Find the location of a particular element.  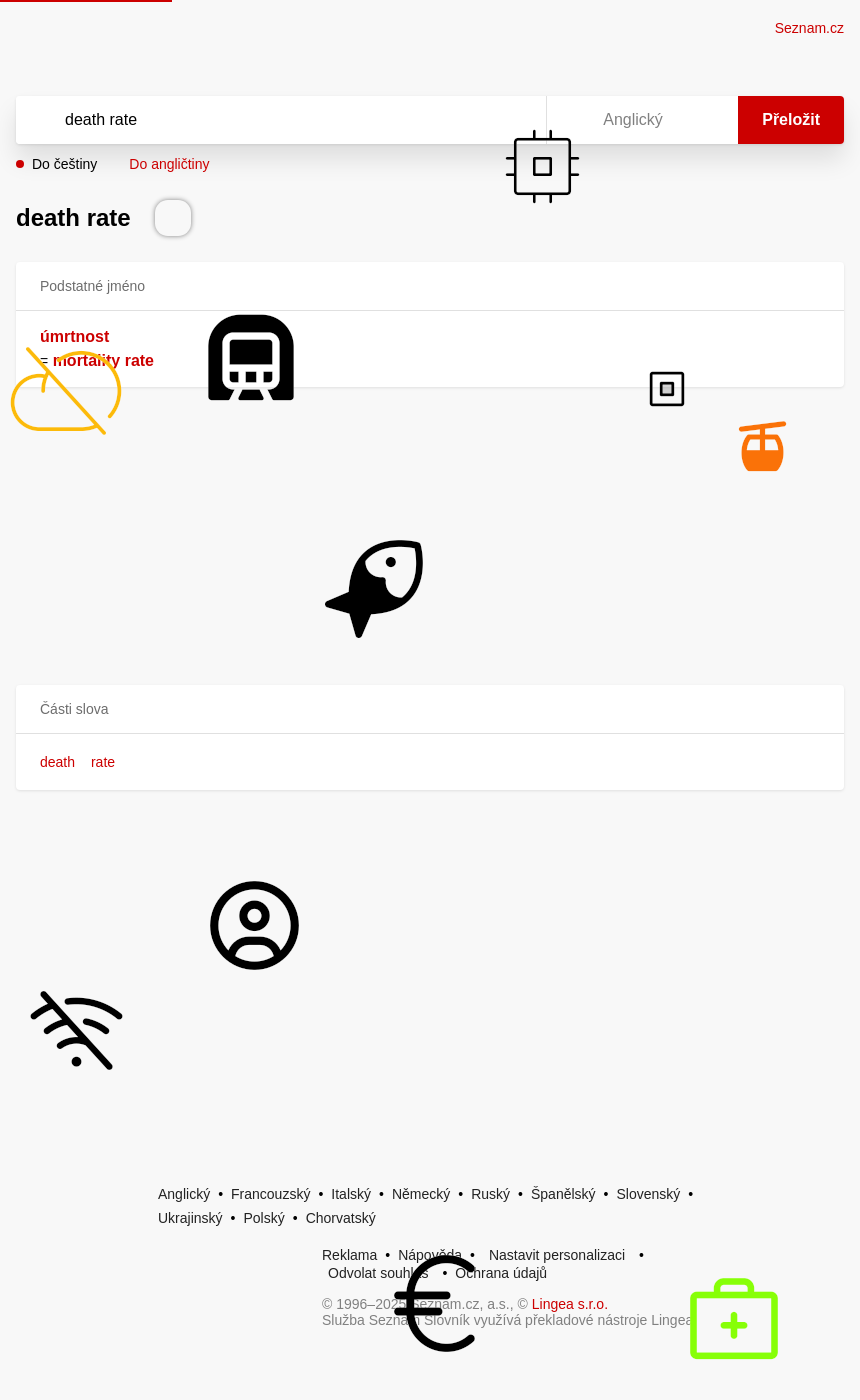

cloud storage unavailable or offline is located at coordinates (66, 391).